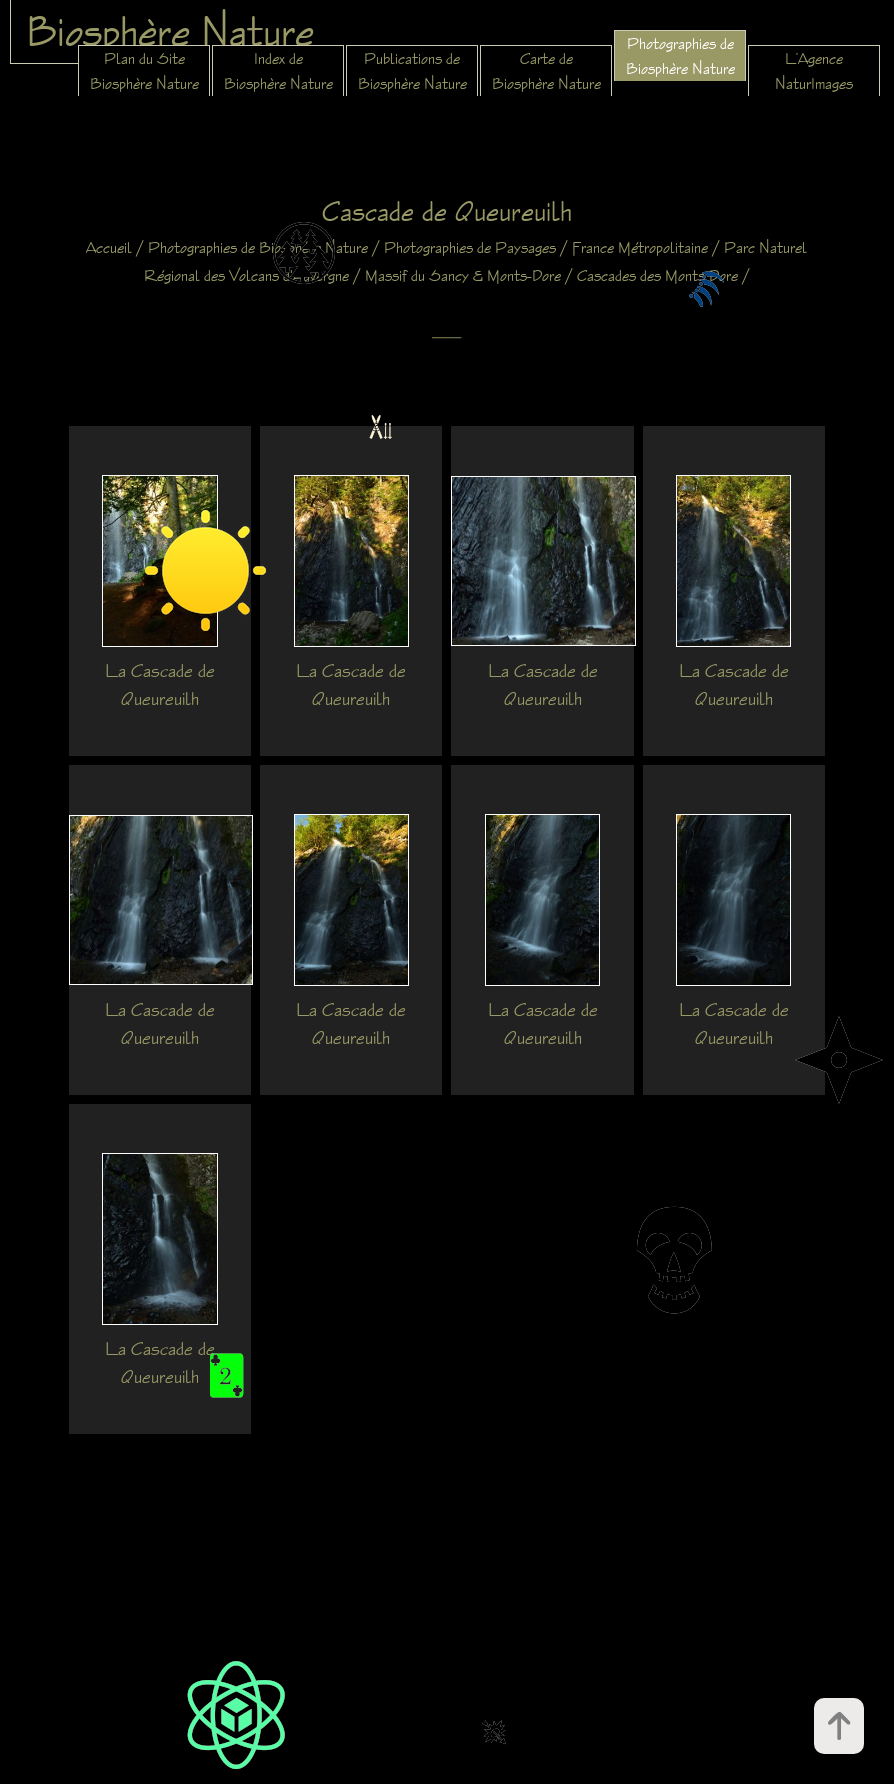  Describe the element at coordinates (494, 1732) in the screenshot. I see `search with enhanced or powerful results` at that location.